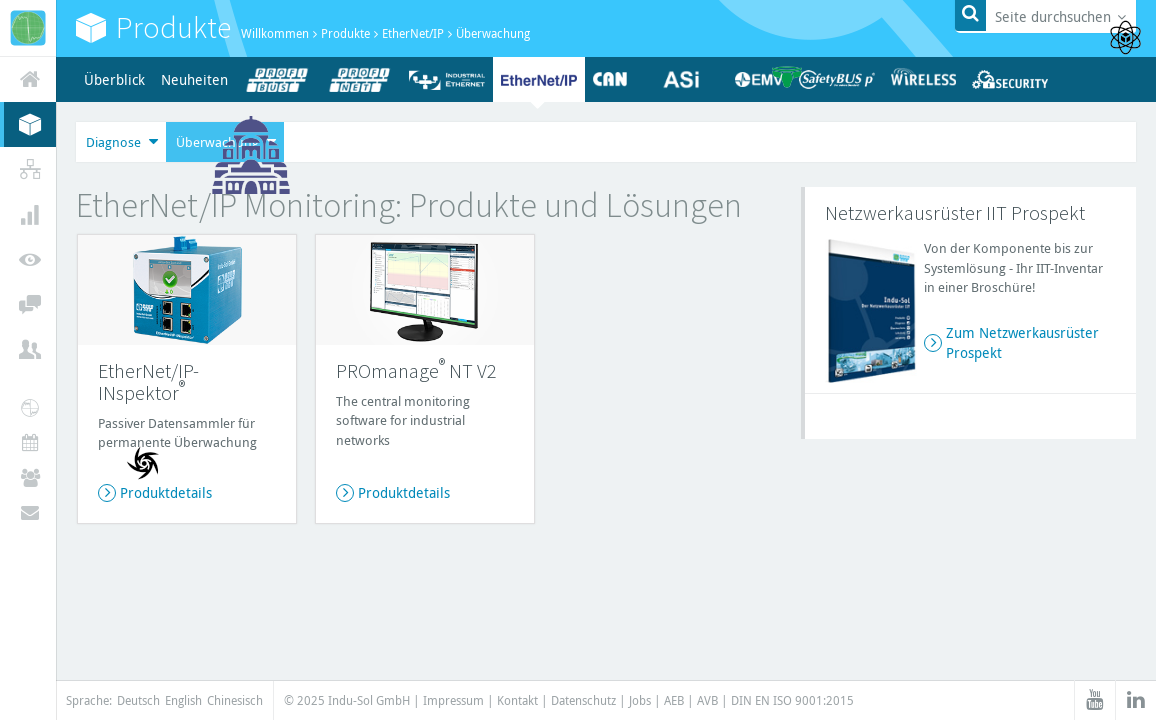 This screenshot has width=1156, height=720. I want to click on view historical or religious landmarks, so click(251, 155).